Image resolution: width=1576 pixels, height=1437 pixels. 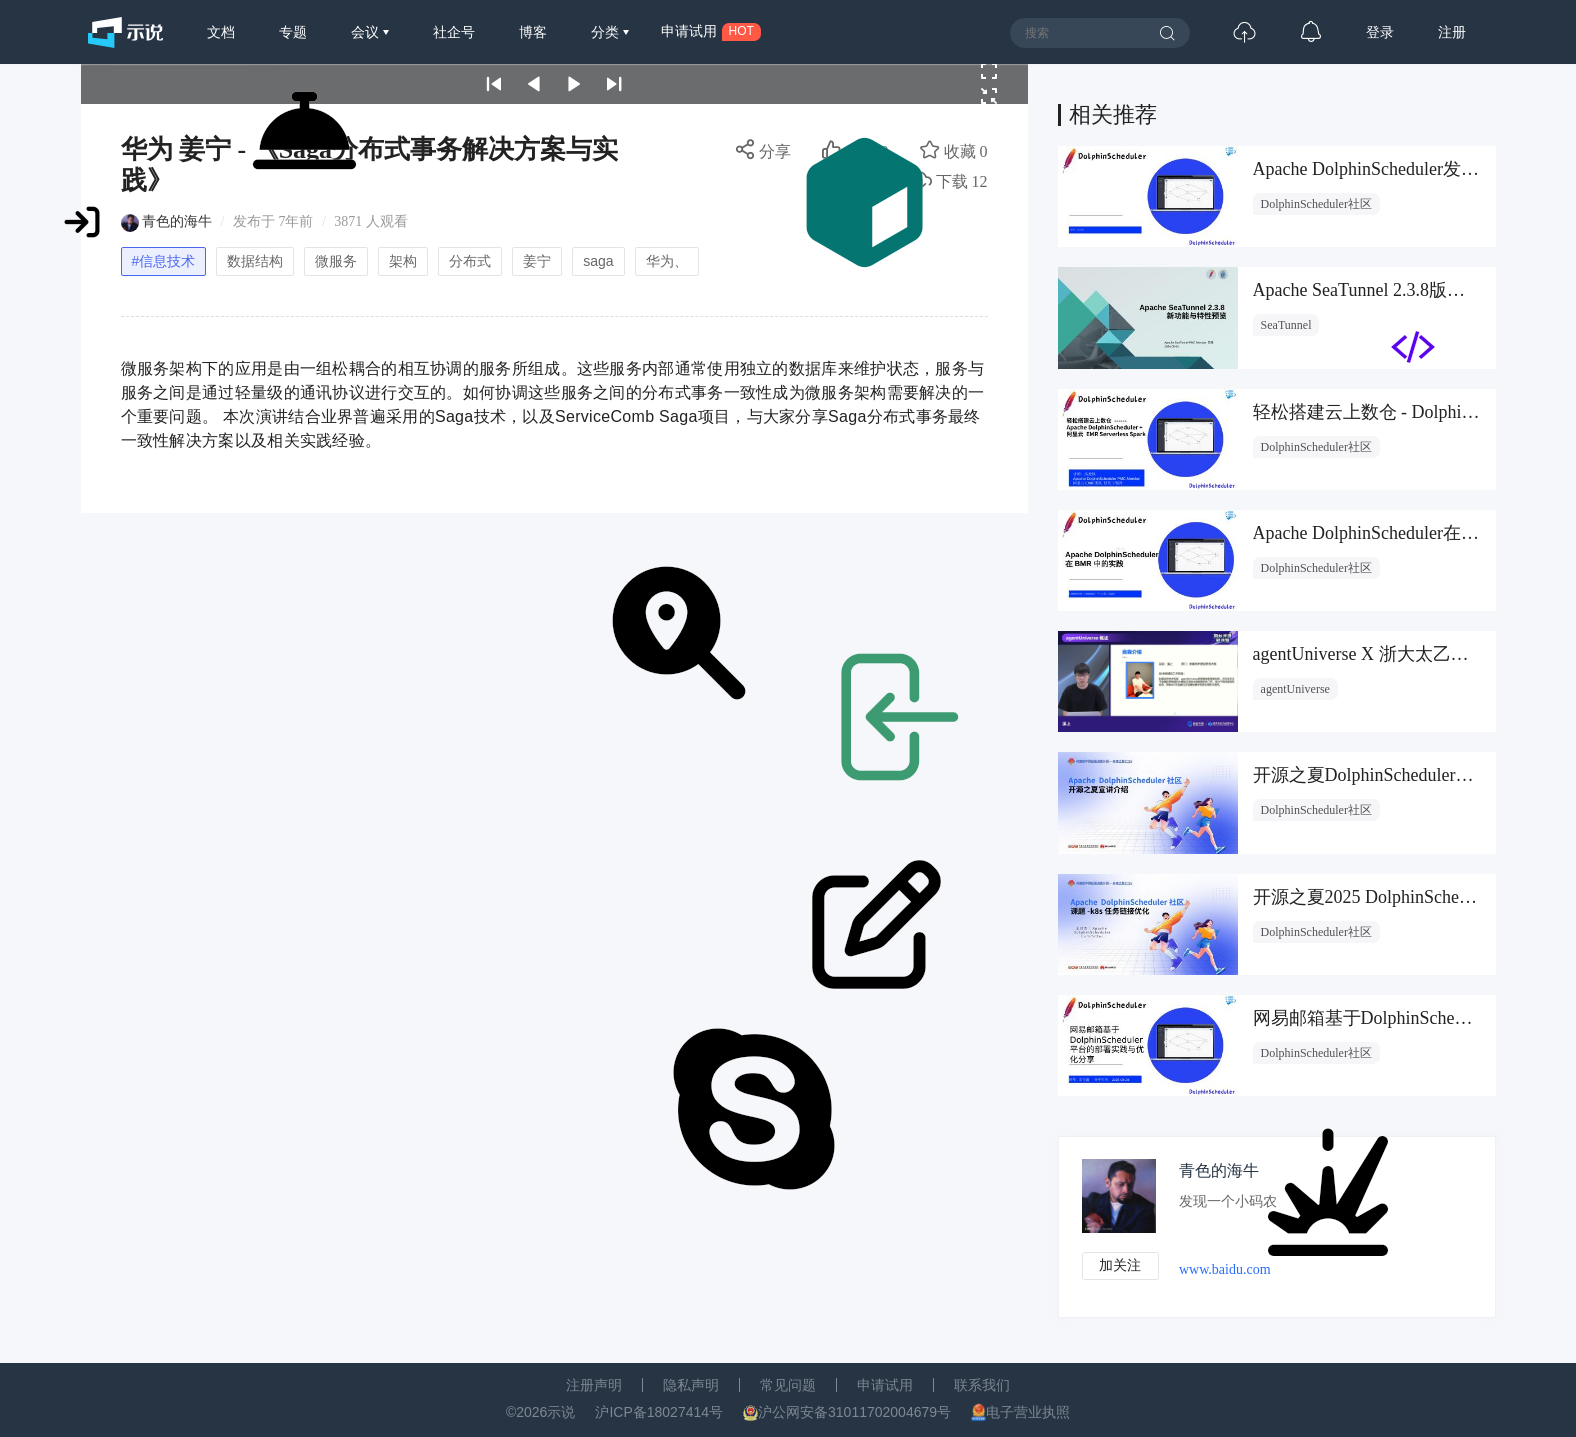 I want to click on open Skype app, so click(x=754, y=1109).